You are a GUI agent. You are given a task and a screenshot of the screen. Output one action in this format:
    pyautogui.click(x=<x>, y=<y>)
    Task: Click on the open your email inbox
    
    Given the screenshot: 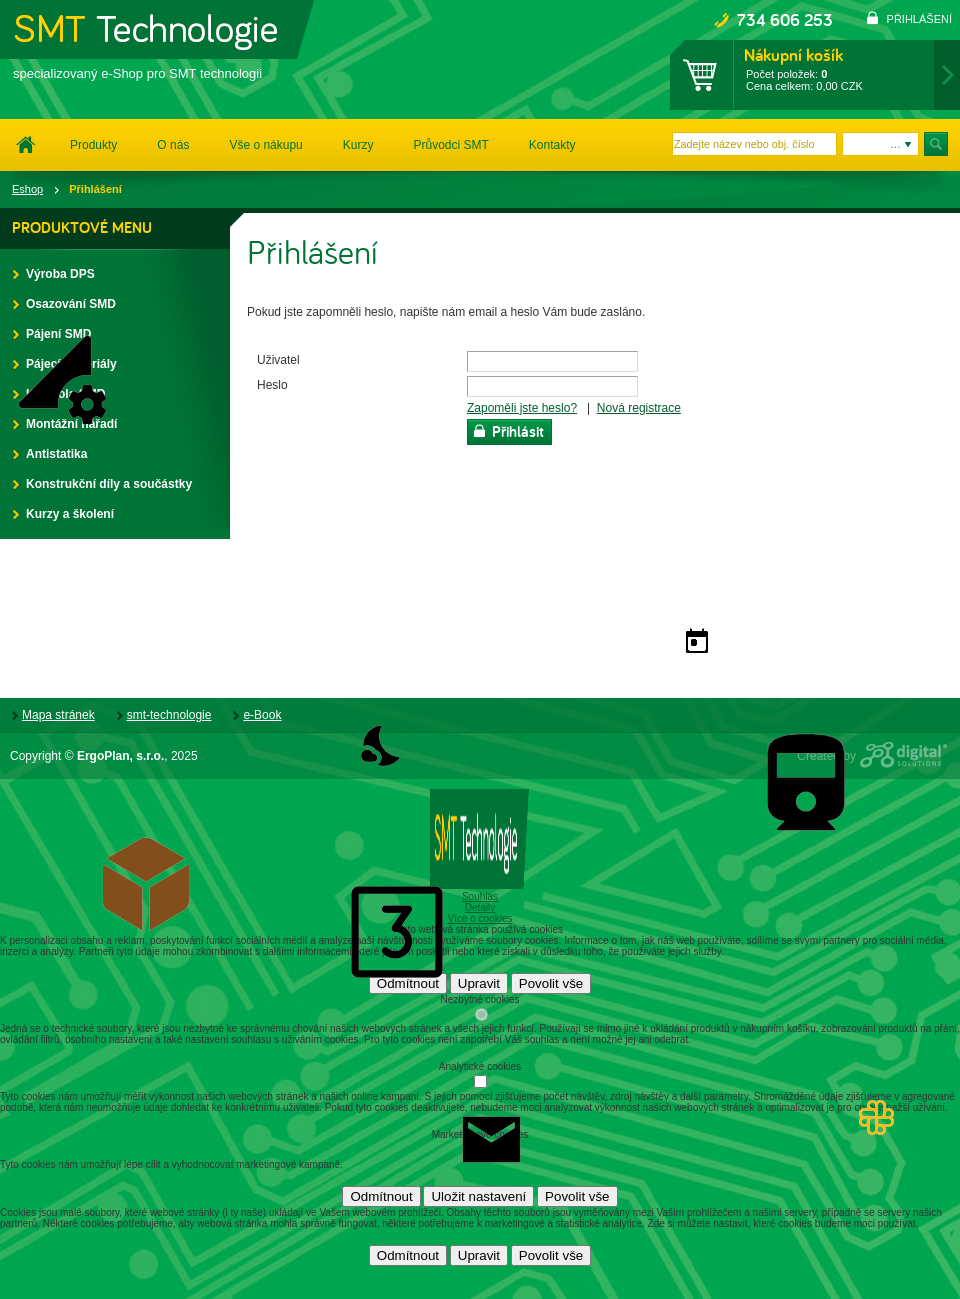 What is the action you would take?
    pyautogui.click(x=491, y=1139)
    